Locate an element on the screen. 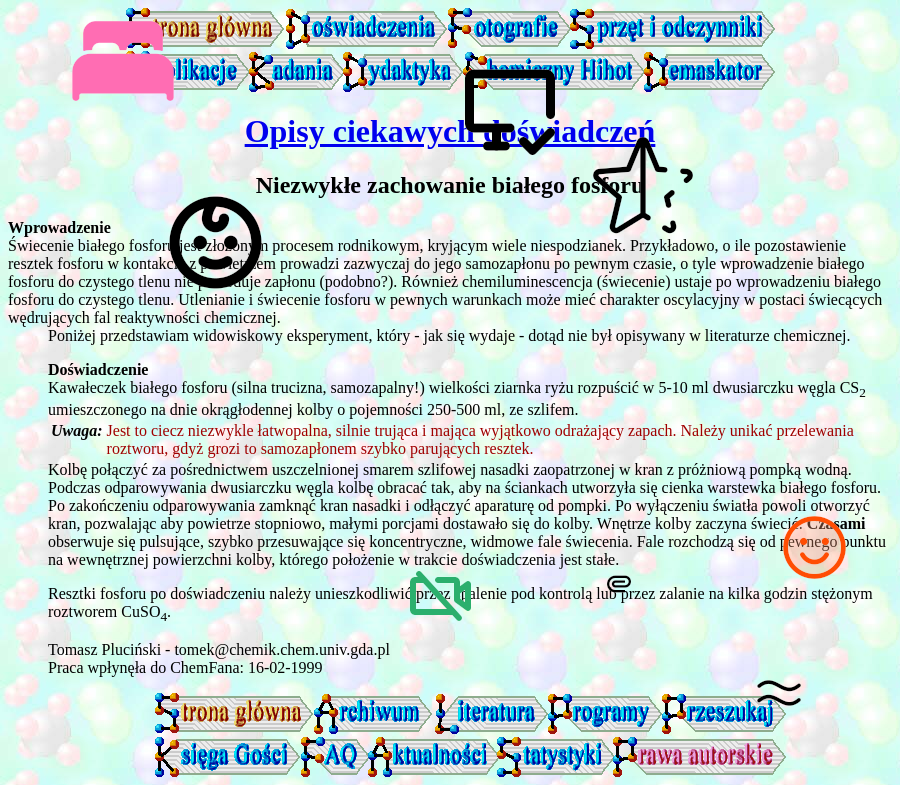 Image resolution: width=900 pixels, height=785 pixels. turn off camera or disable video is located at coordinates (439, 596).